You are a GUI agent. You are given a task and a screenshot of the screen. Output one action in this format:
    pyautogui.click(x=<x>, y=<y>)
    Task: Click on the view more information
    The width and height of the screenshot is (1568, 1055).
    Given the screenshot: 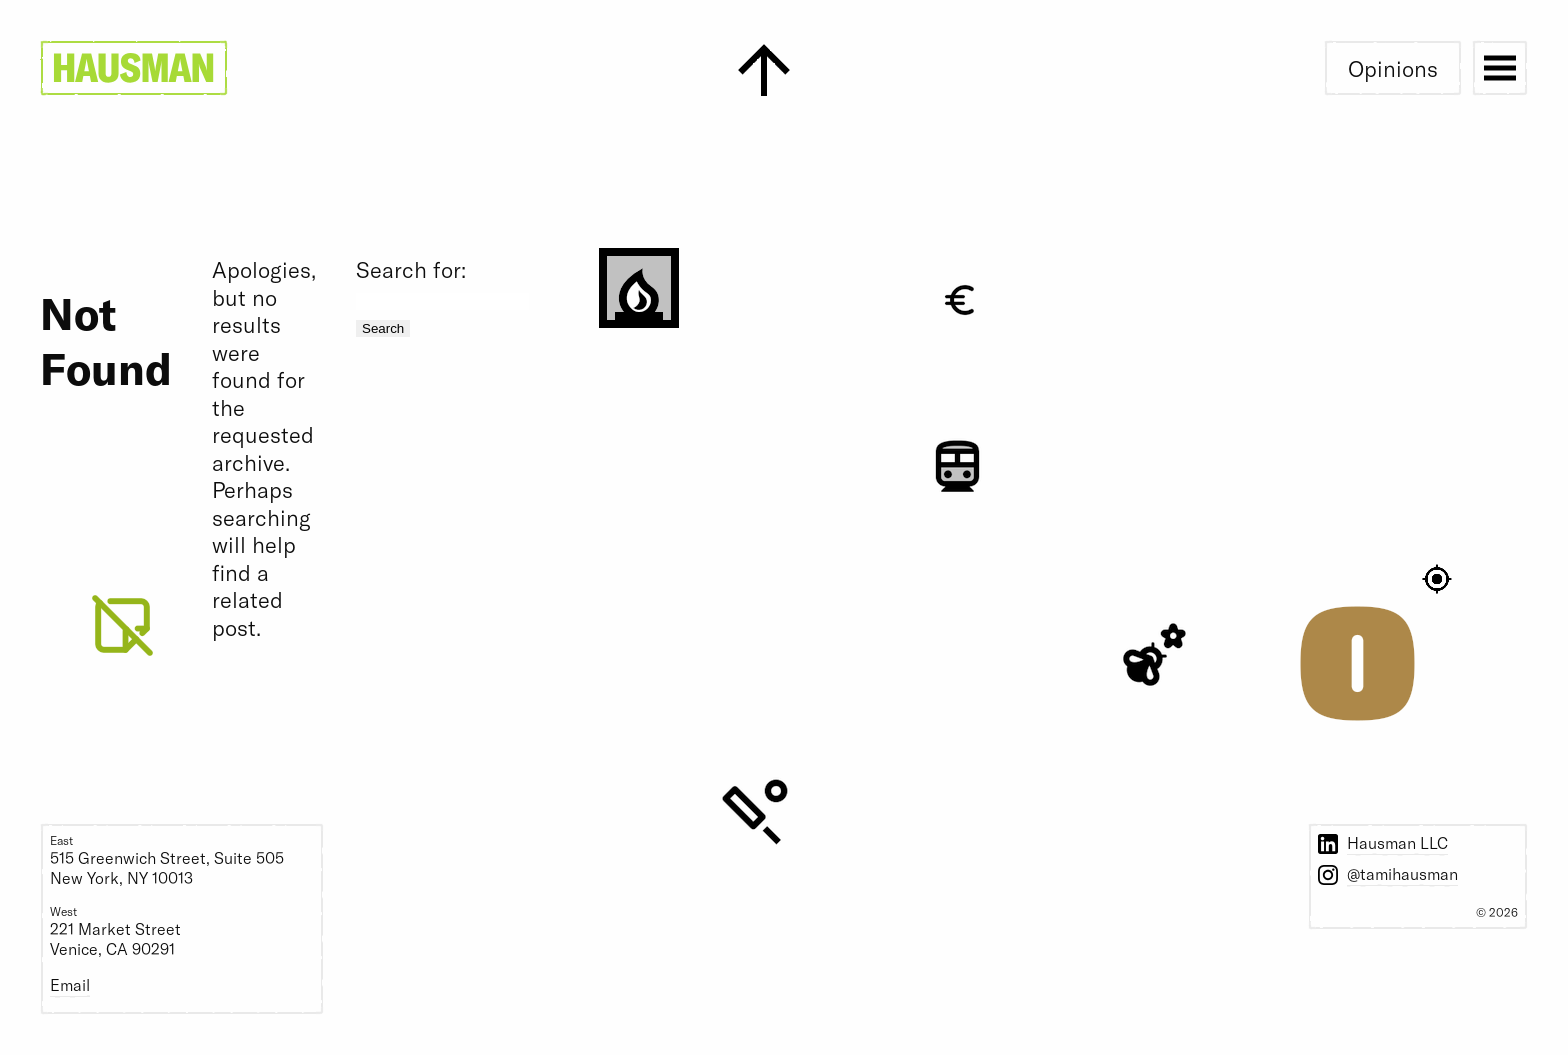 What is the action you would take?
    pyautogui.click(x=1357, y=663)
    